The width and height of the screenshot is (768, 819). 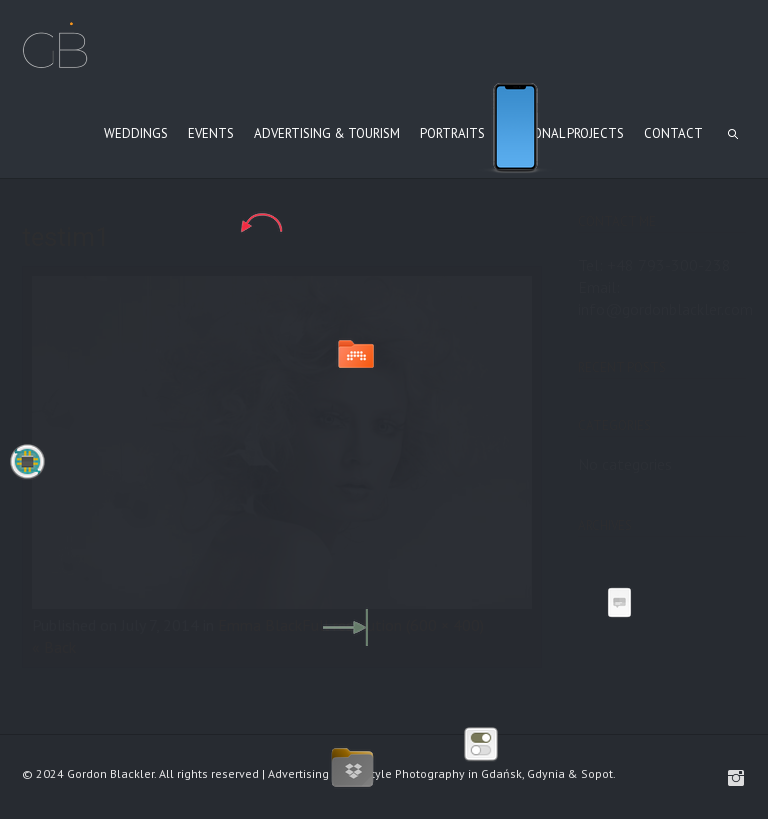 I want to click on open your dropbox synced folder, so click(x=352, y=767).